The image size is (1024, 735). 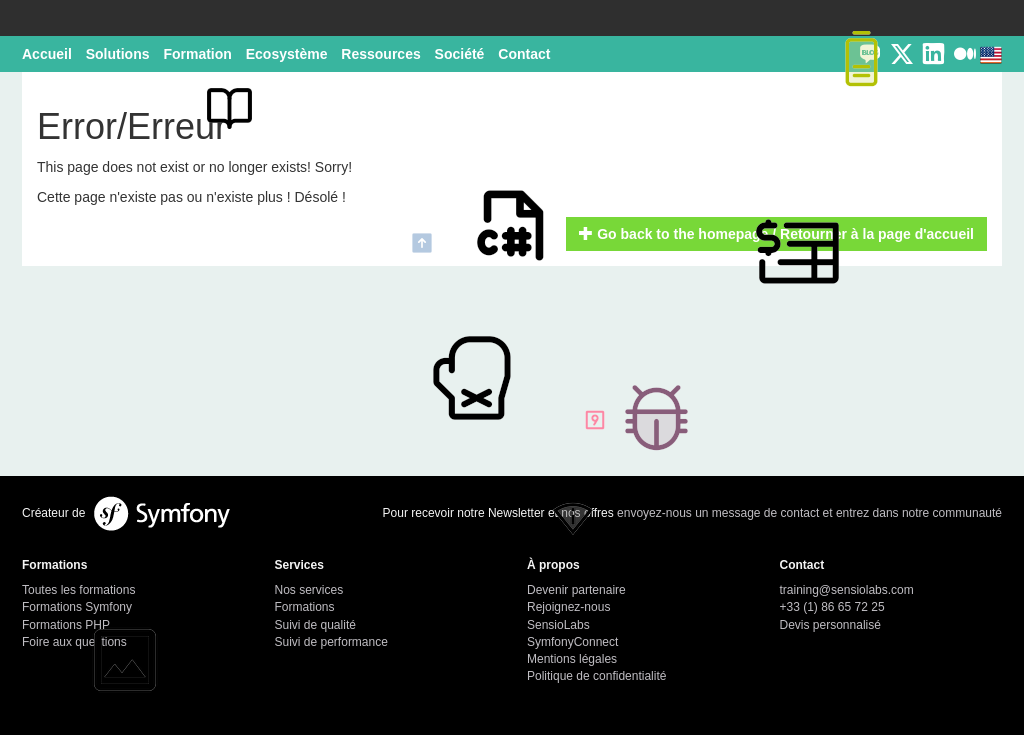 What do you see at coordinates (799, 253) in the screenshot?
I see `view invoice details` at bounding box center [799, 253].